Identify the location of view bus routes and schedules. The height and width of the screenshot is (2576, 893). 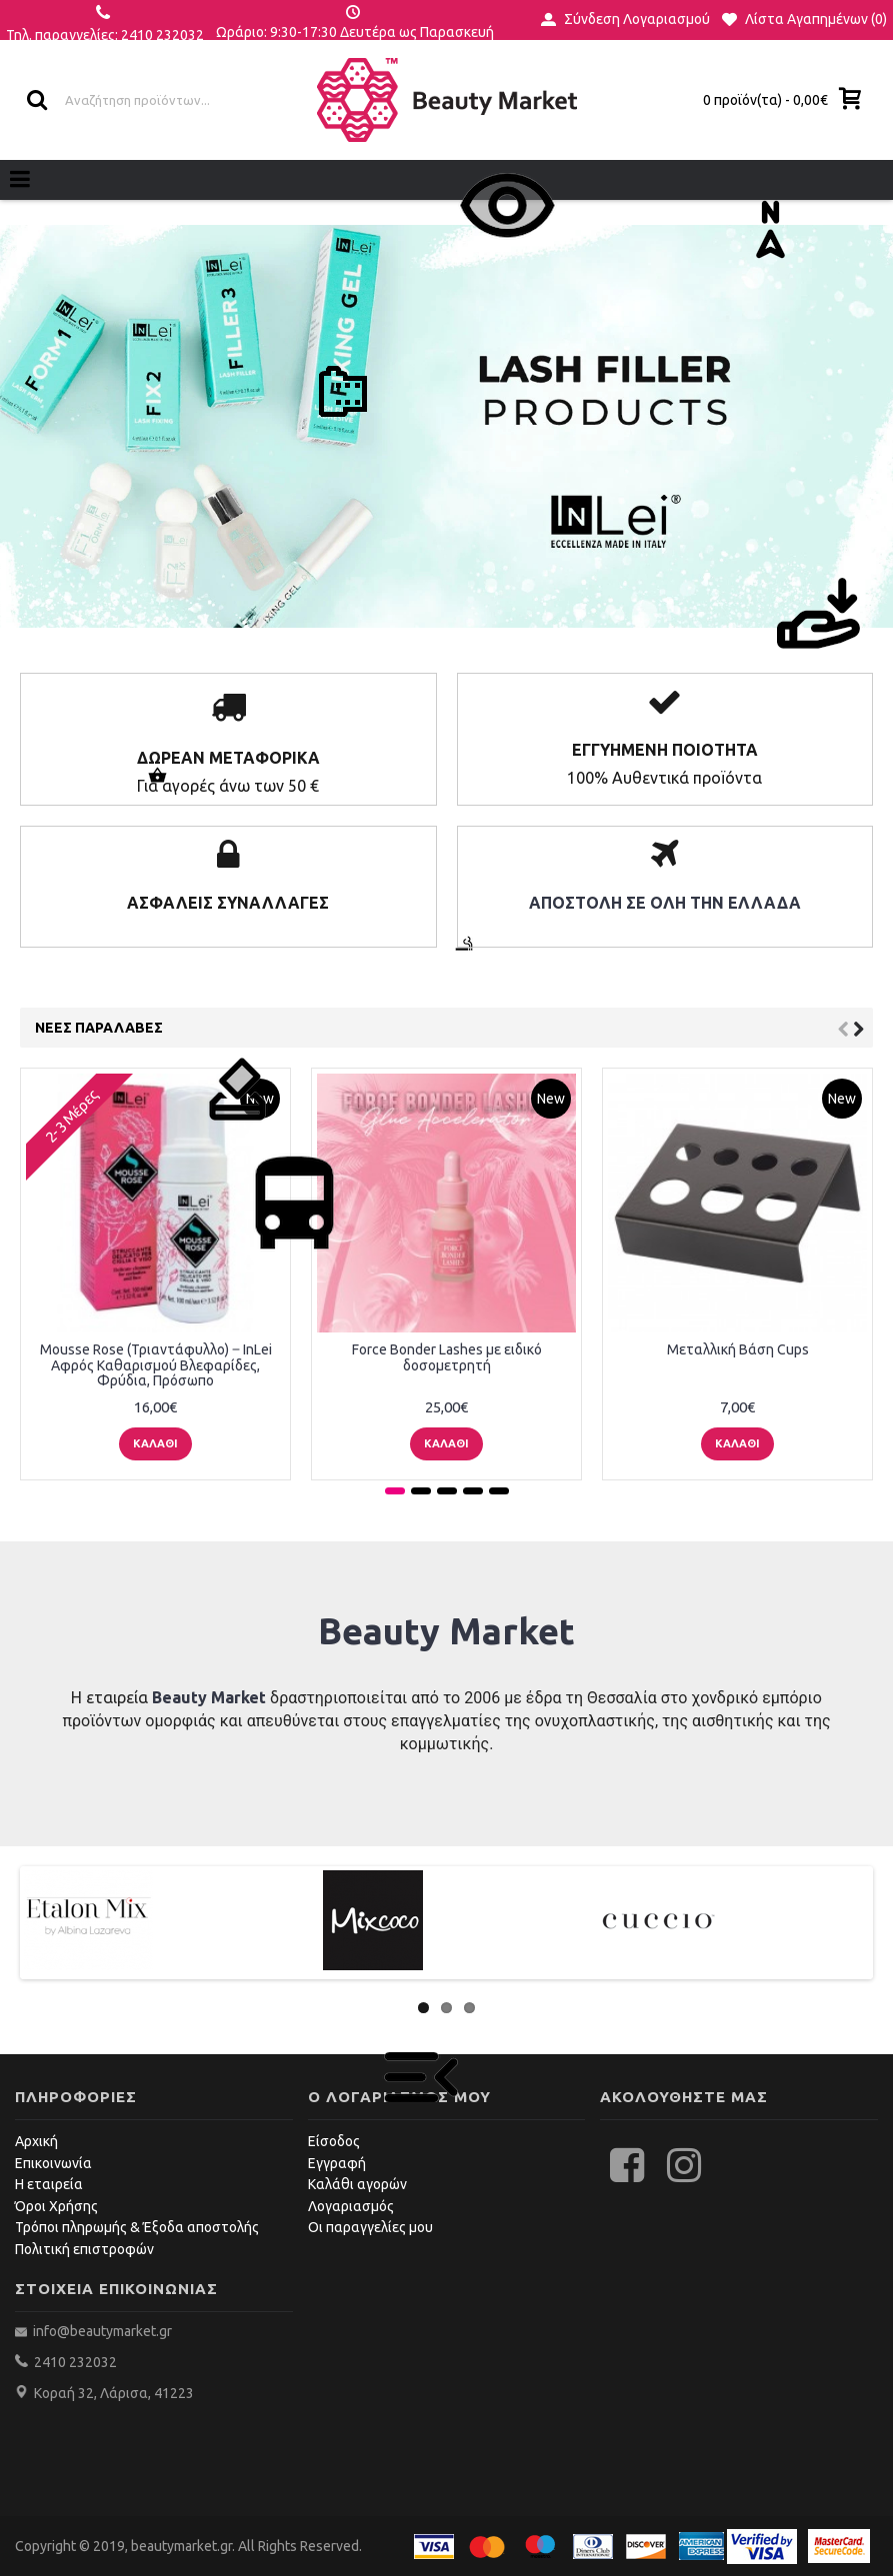
(294, 1205).